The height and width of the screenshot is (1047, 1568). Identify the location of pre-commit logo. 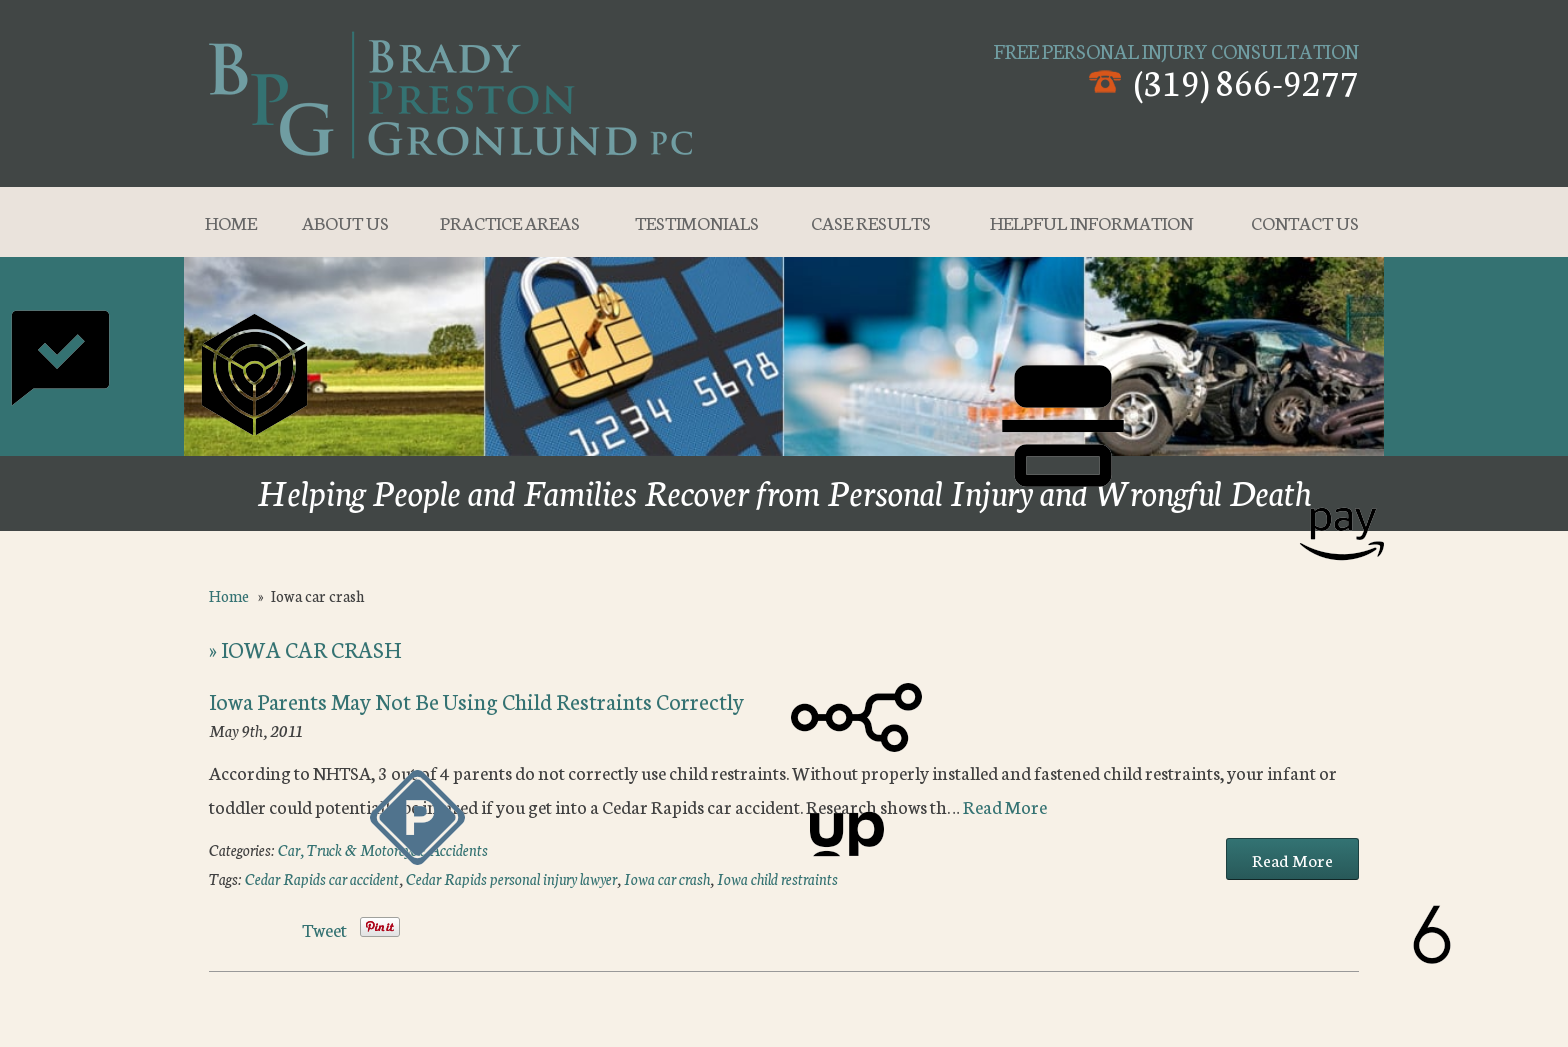
(417, 817).